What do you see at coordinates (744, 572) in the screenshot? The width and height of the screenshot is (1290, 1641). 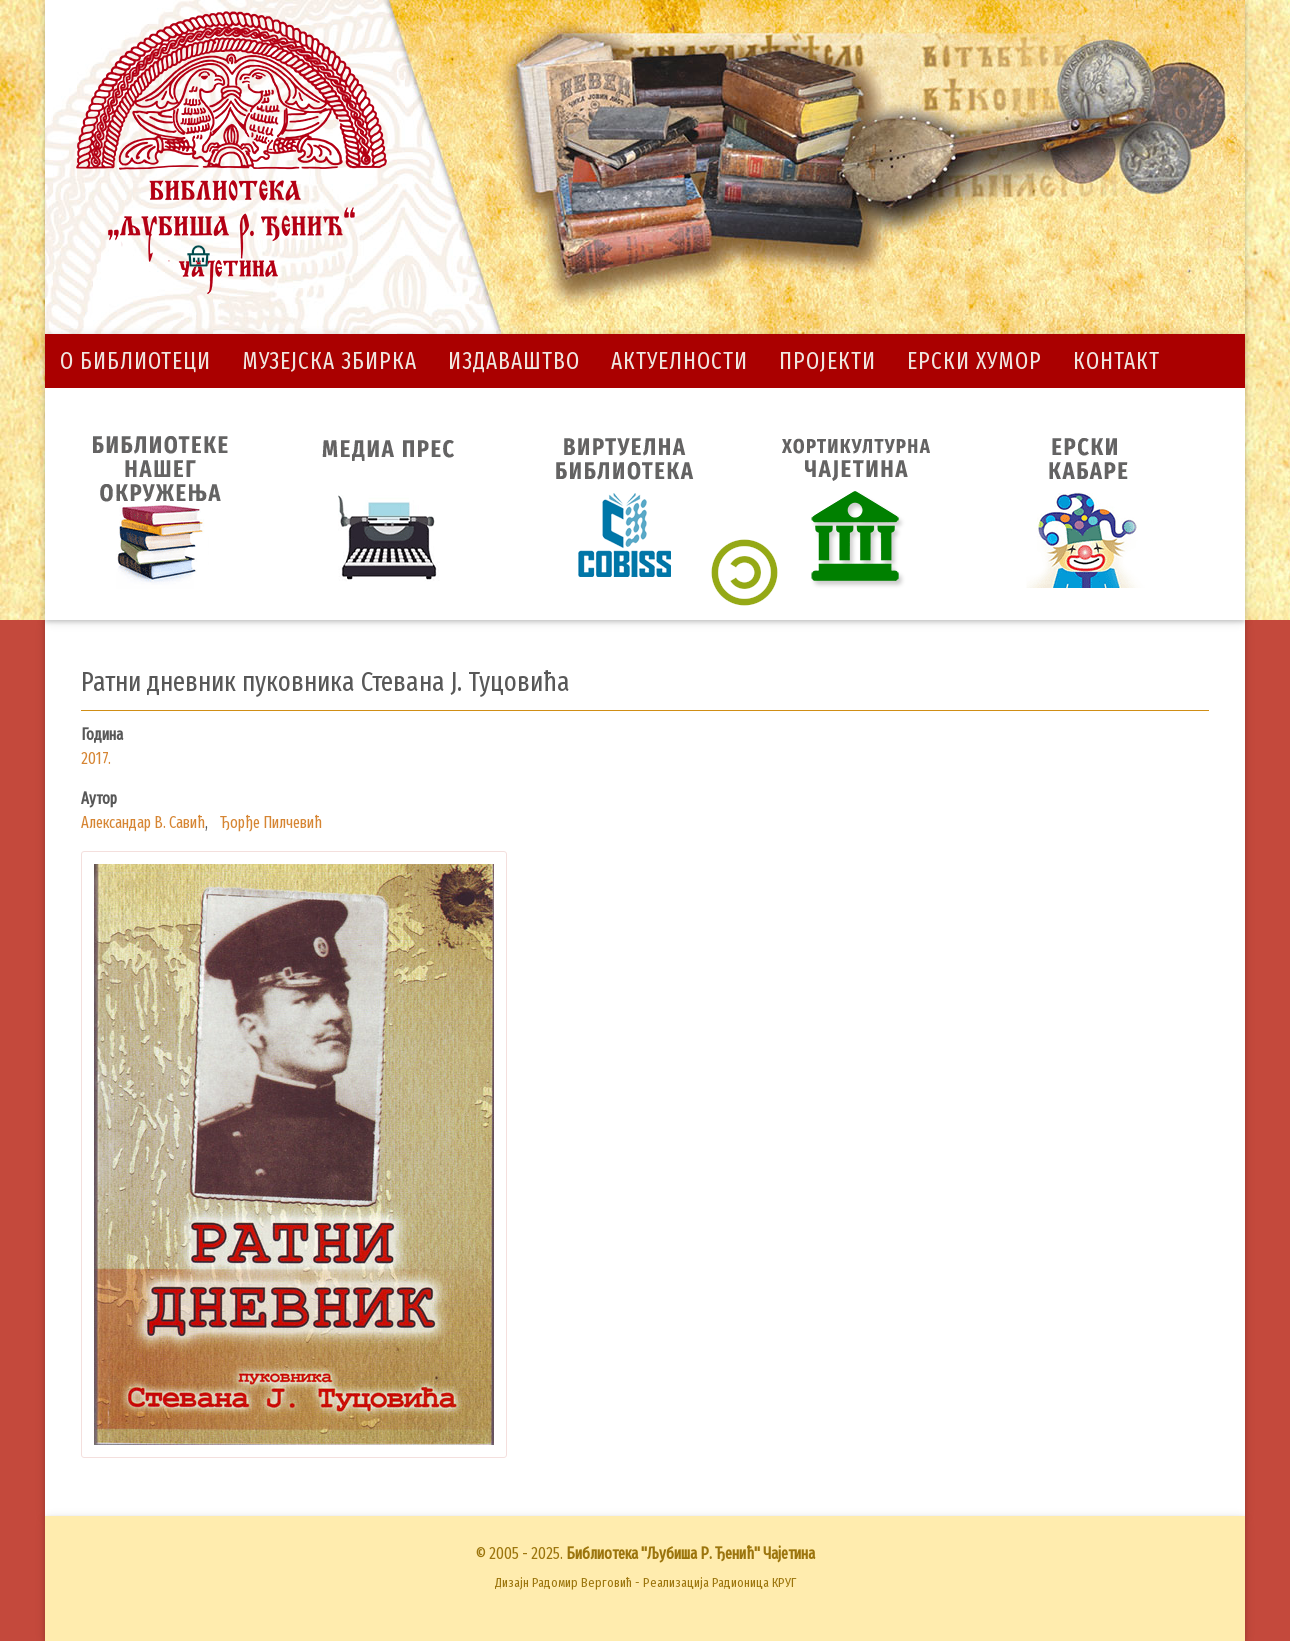 I see `indicates copyleft licensing for content or software` at bounding box center [744, 572].